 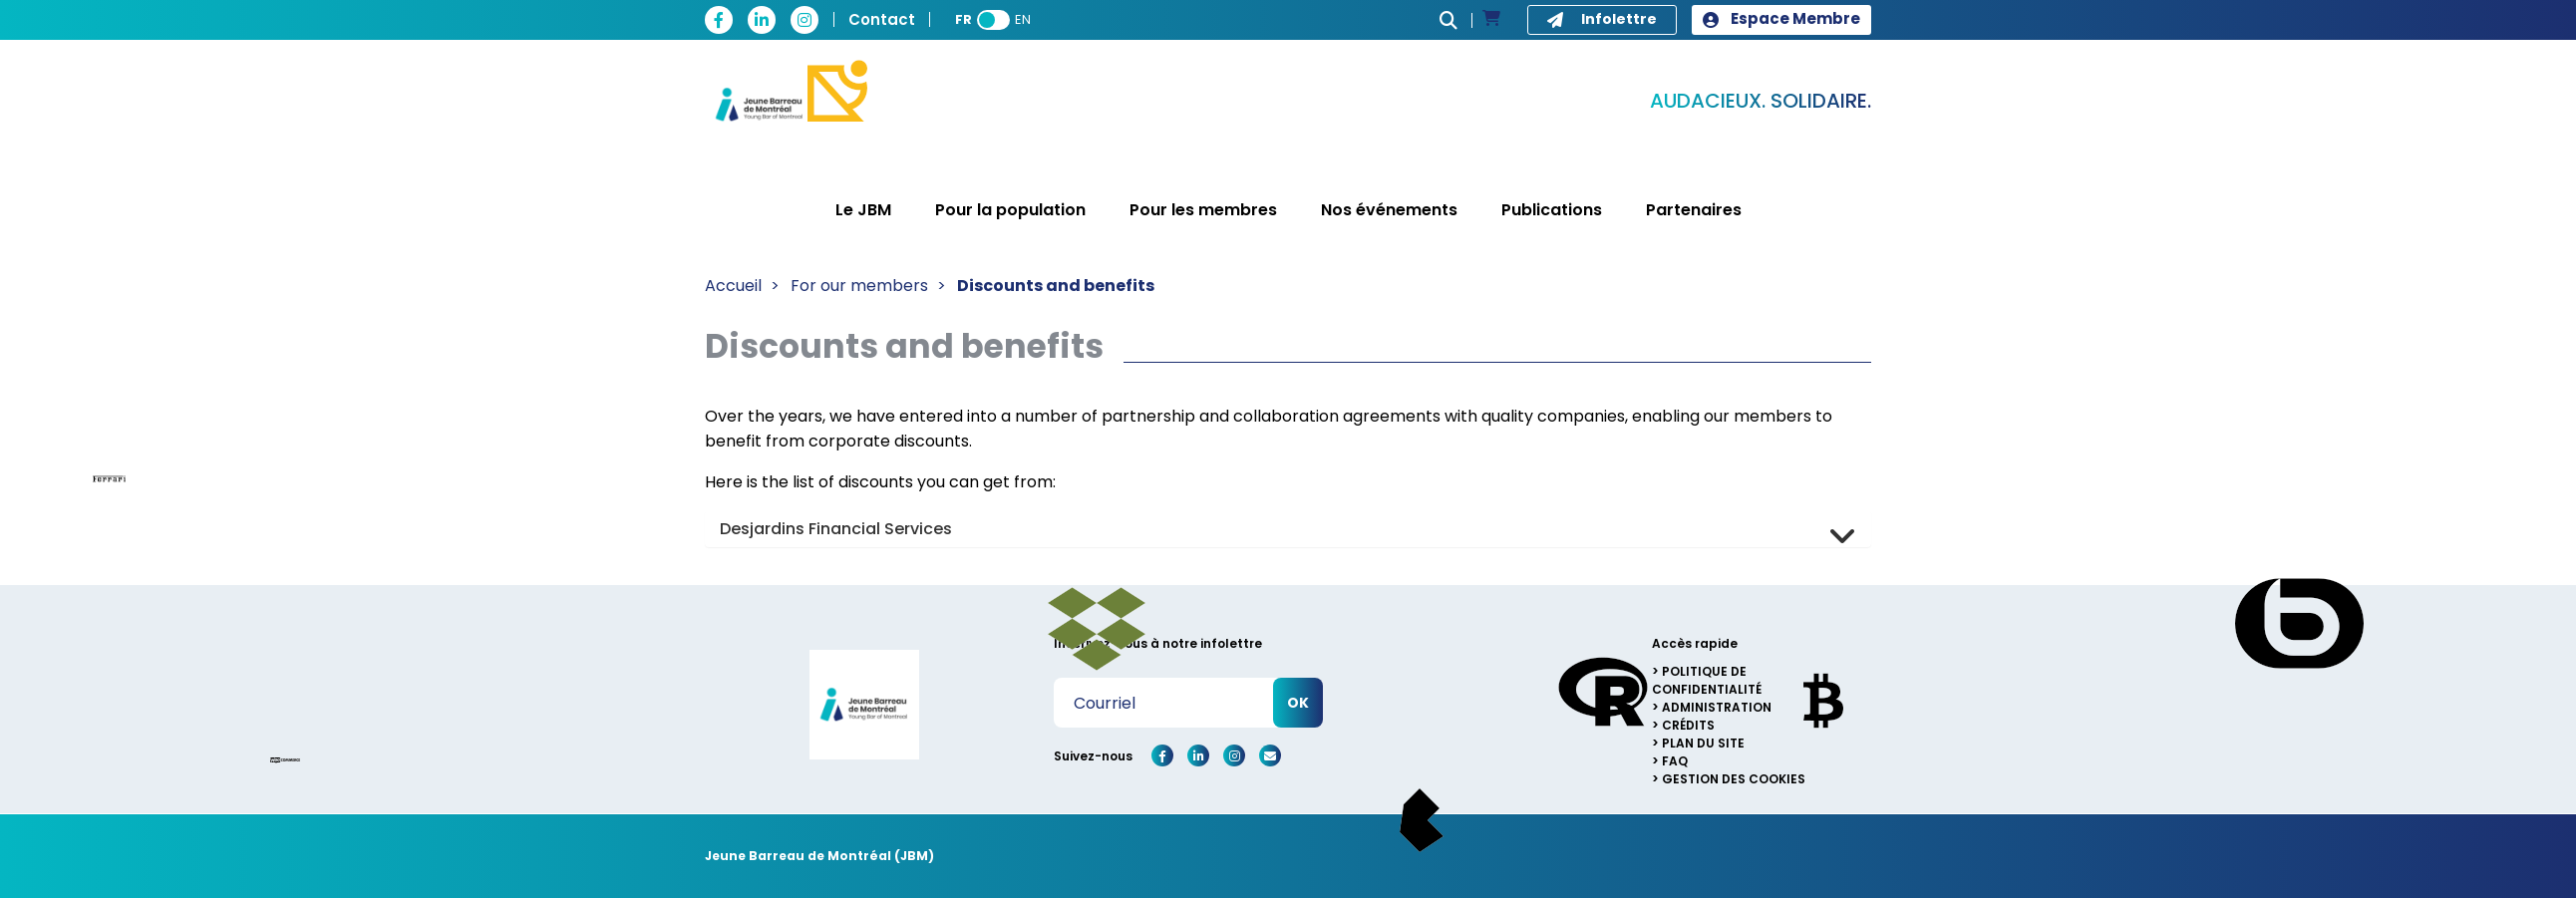 What do you see at coordinates (2299, 623) in the screenshot?
I see `boulanger brand logo` at bounding box center [2299, 623].